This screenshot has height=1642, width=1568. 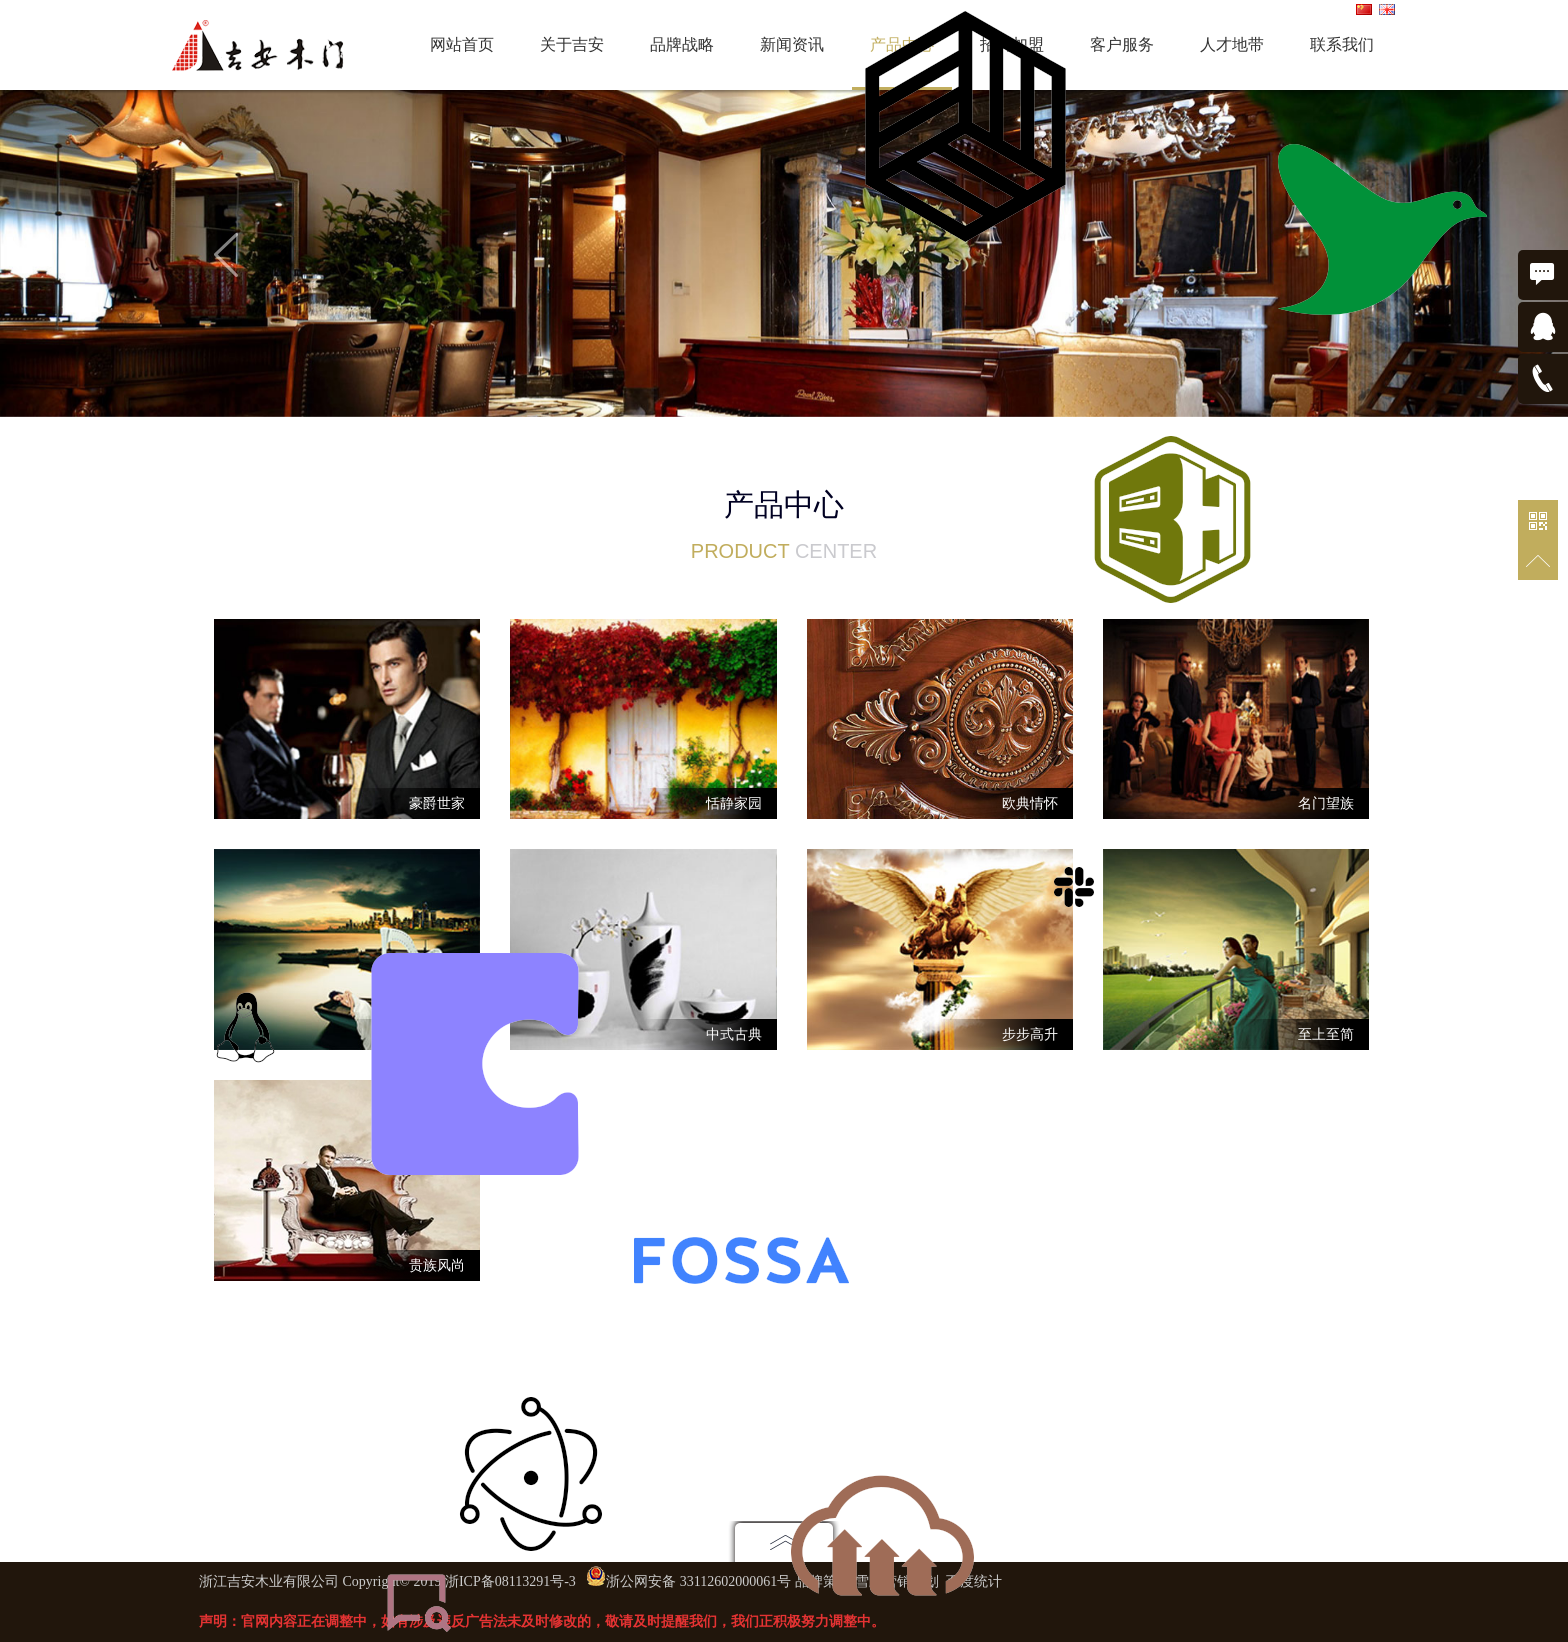 What do you see at coordinates (245, 1027) in the screenshot?
I see `indicates linux operating system compatibility` at bounding box center [245, 1027].